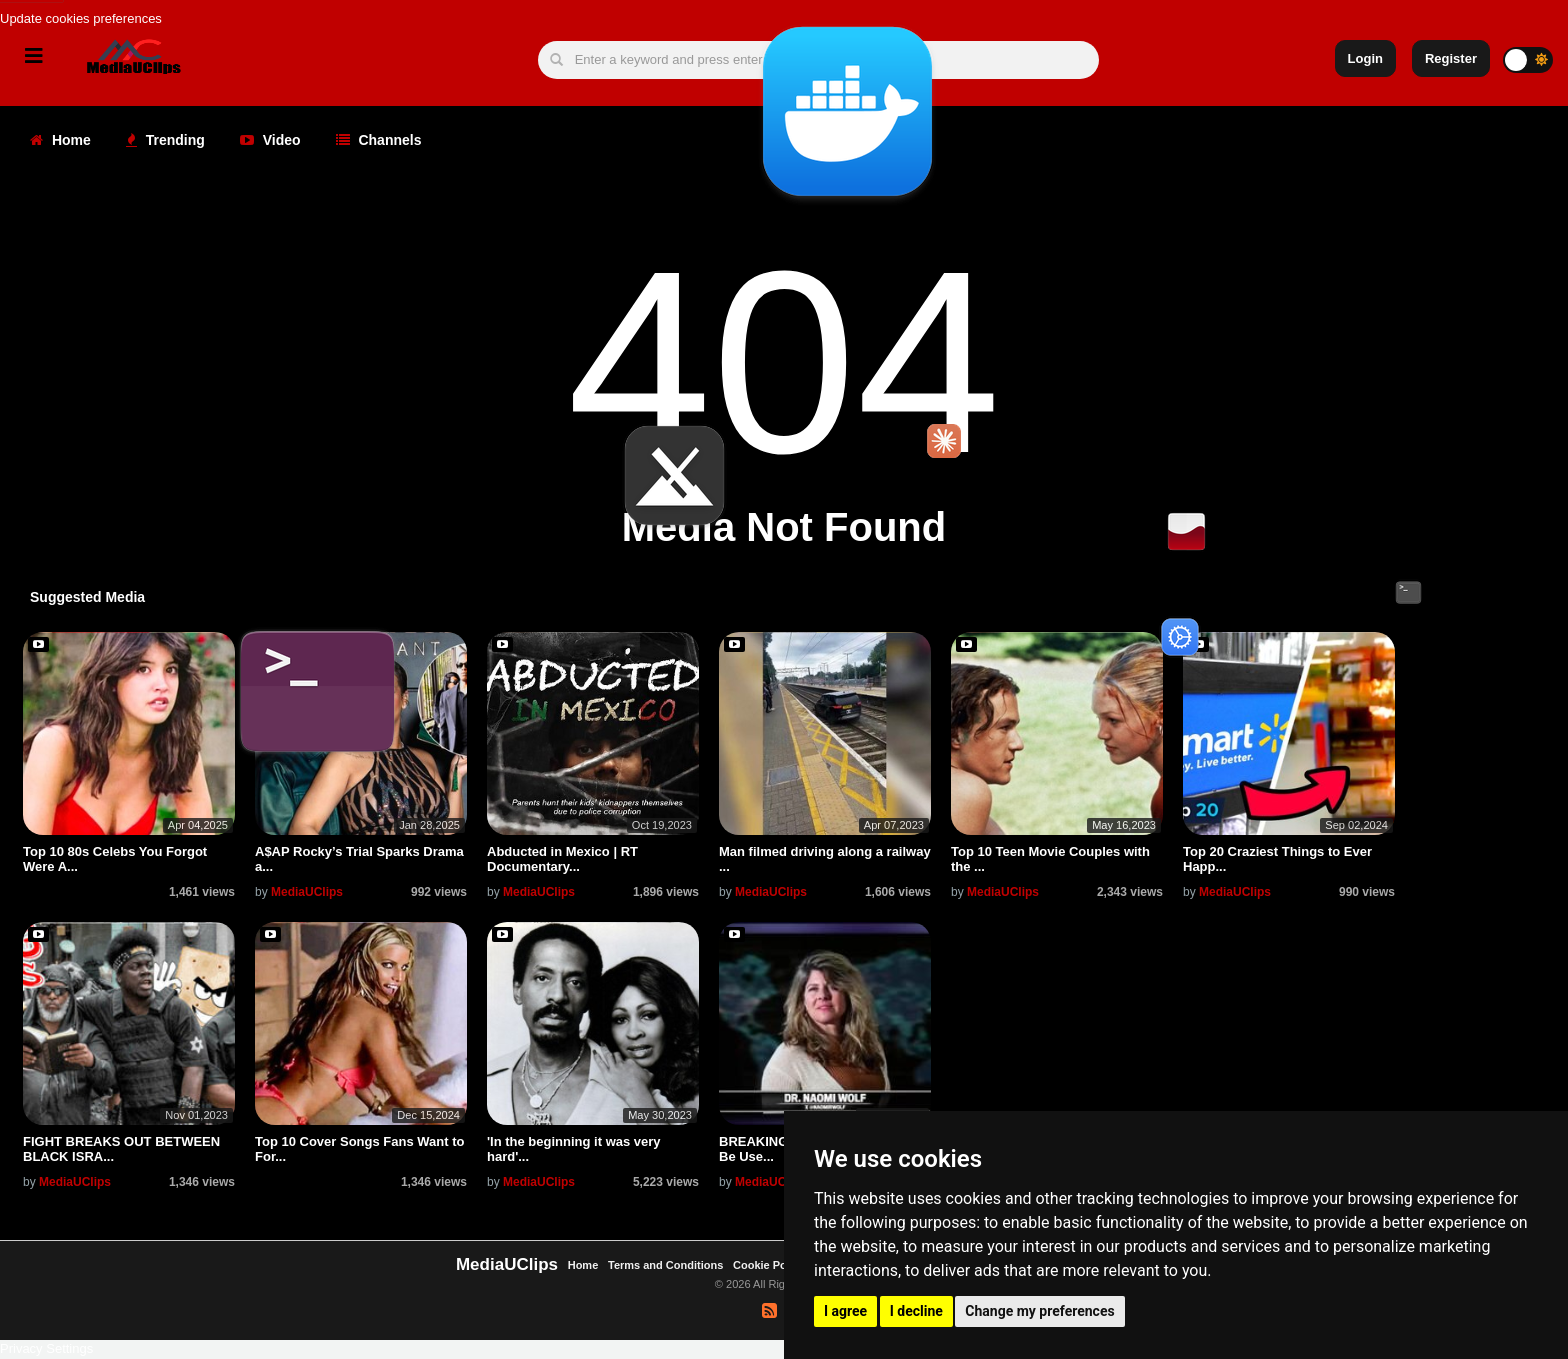 Image resolution: width=1568 pixels, height=1359 pixels. What do you see at coordinates (674, 475) in the screenshot?
I see `launch mx linux application` at bounding box center [674, 475].